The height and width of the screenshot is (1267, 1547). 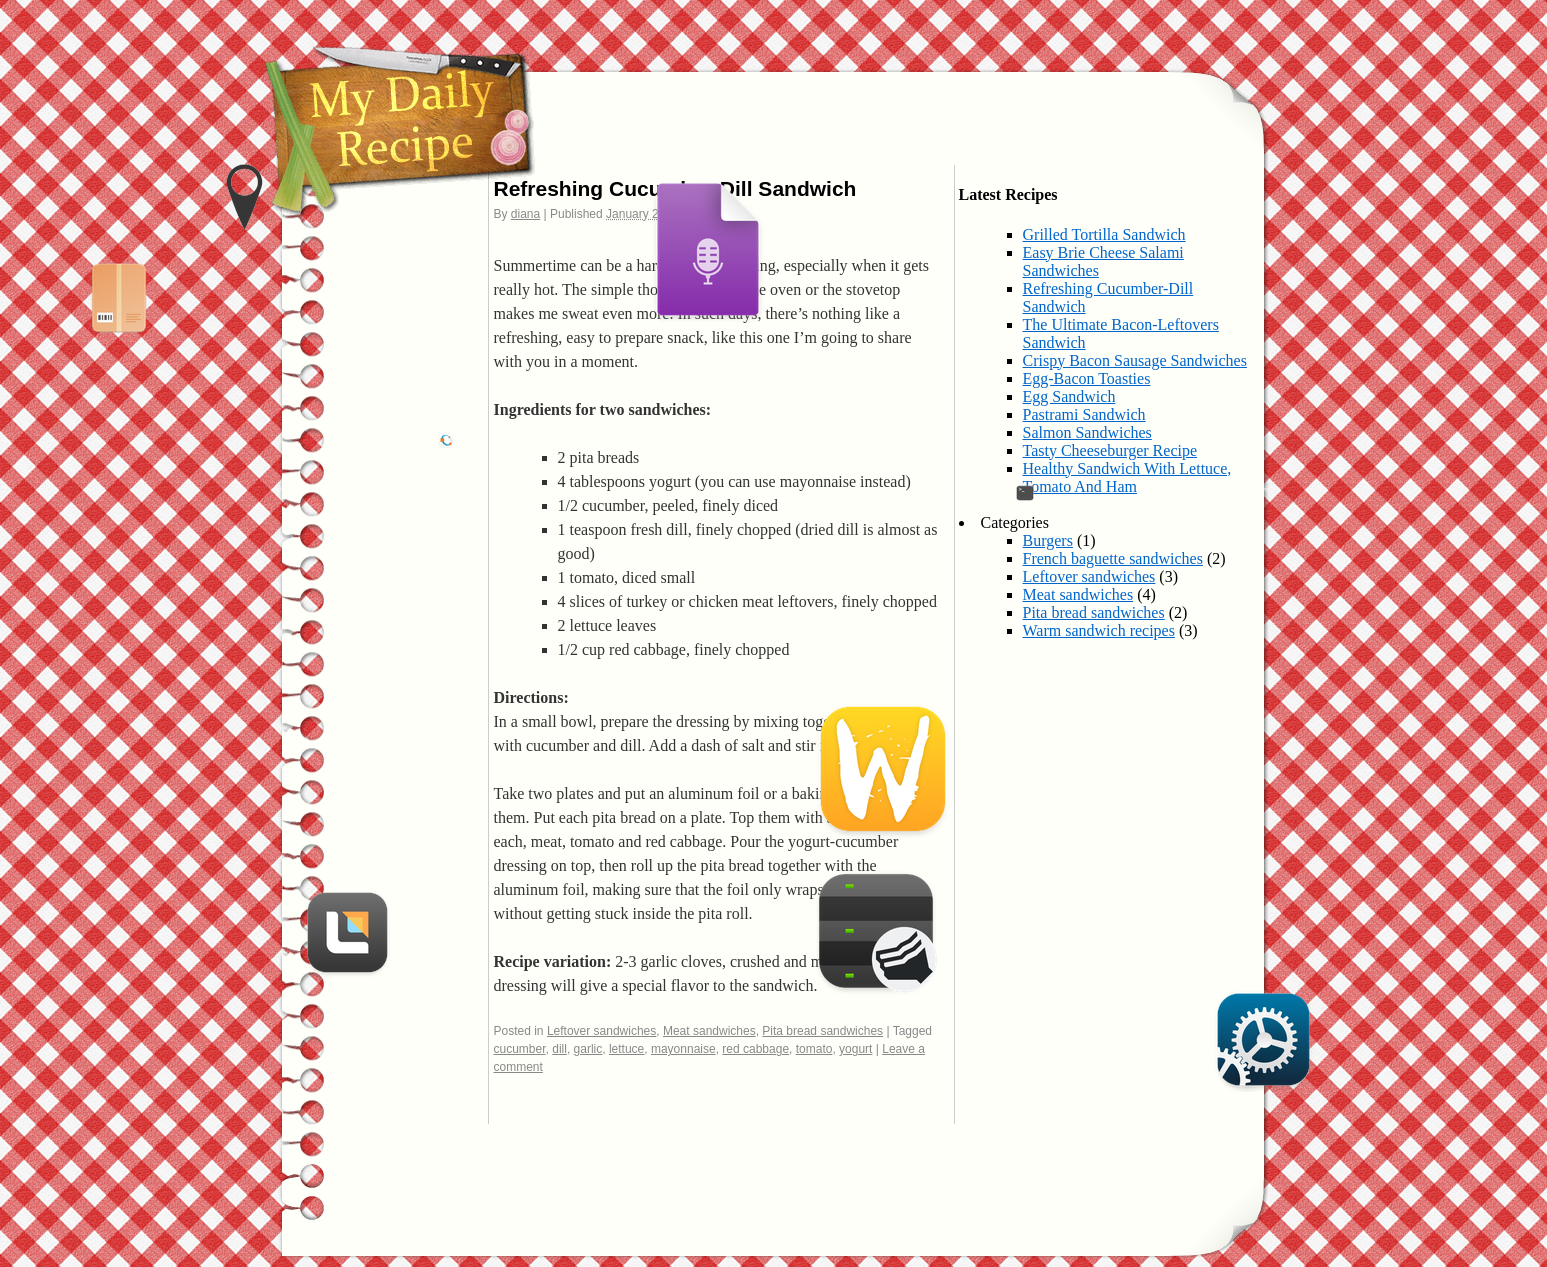 What do you see at coordinates (446, 440) in the screenshot?
I see `open GNU Octave numerical computing application` at bounding box center [446, 440].